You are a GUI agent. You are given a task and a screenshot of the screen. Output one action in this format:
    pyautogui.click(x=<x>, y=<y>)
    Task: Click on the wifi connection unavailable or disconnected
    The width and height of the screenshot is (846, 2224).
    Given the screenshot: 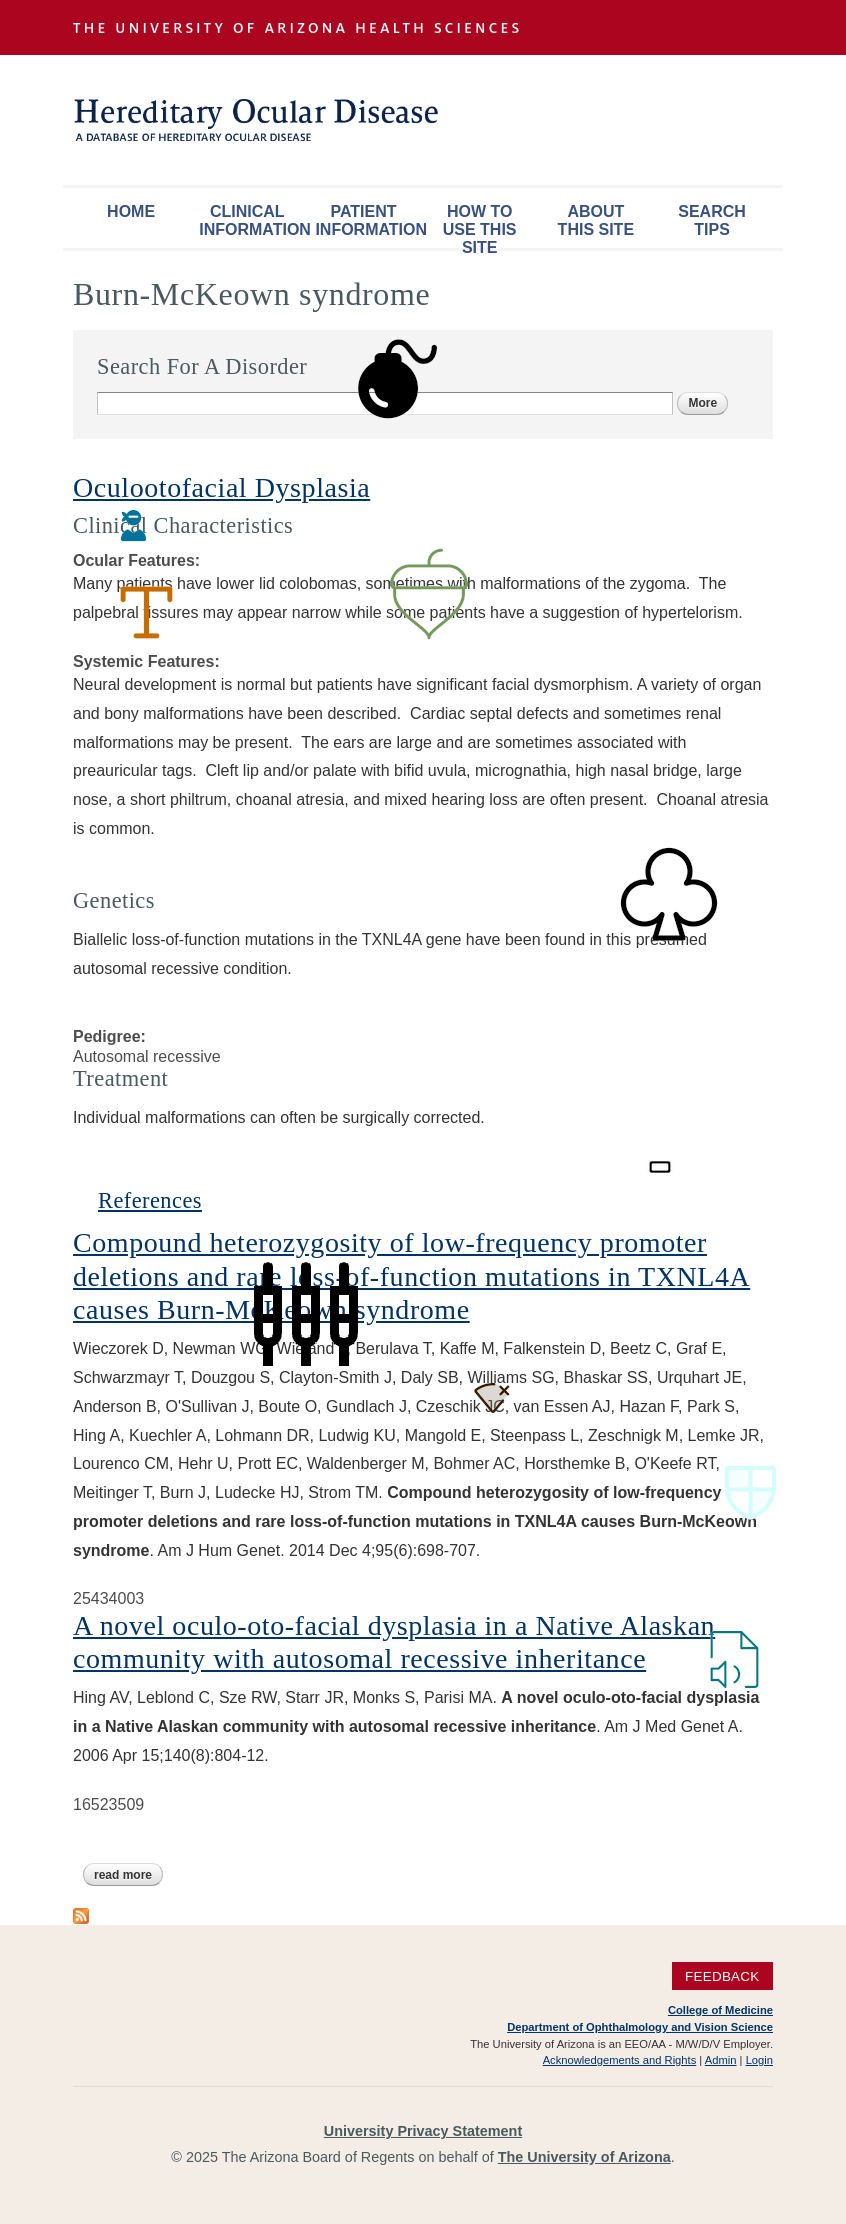 What is the action you would take?
    pyautogui.click(x=493, y=1398)
    